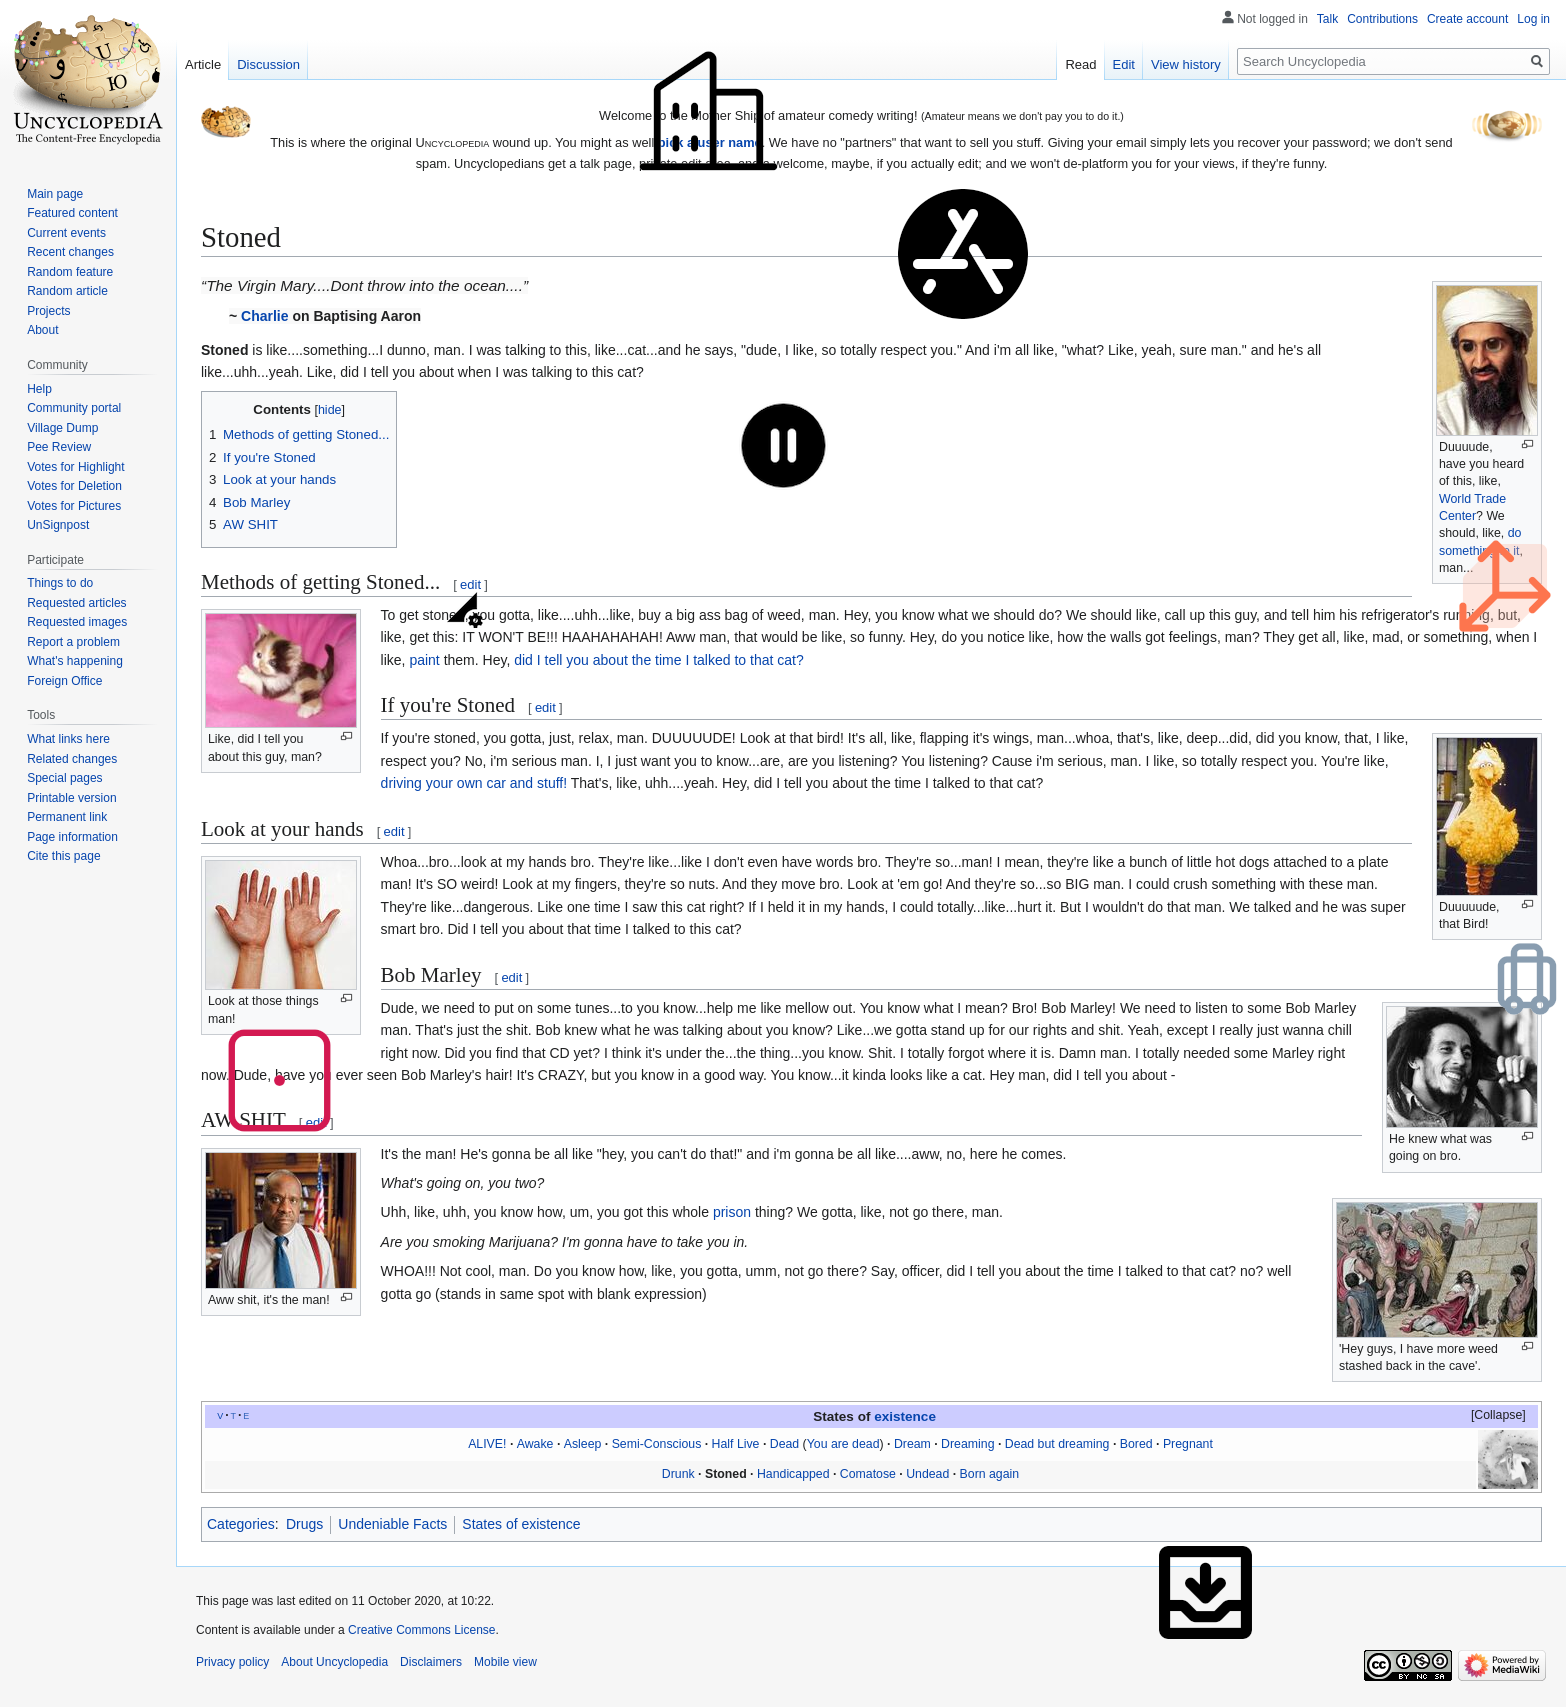 This screenshot has height=1707, width=1566. Describe the element at coordinates (783, 445) in the screenshot. I see `pause media playback` at that location.